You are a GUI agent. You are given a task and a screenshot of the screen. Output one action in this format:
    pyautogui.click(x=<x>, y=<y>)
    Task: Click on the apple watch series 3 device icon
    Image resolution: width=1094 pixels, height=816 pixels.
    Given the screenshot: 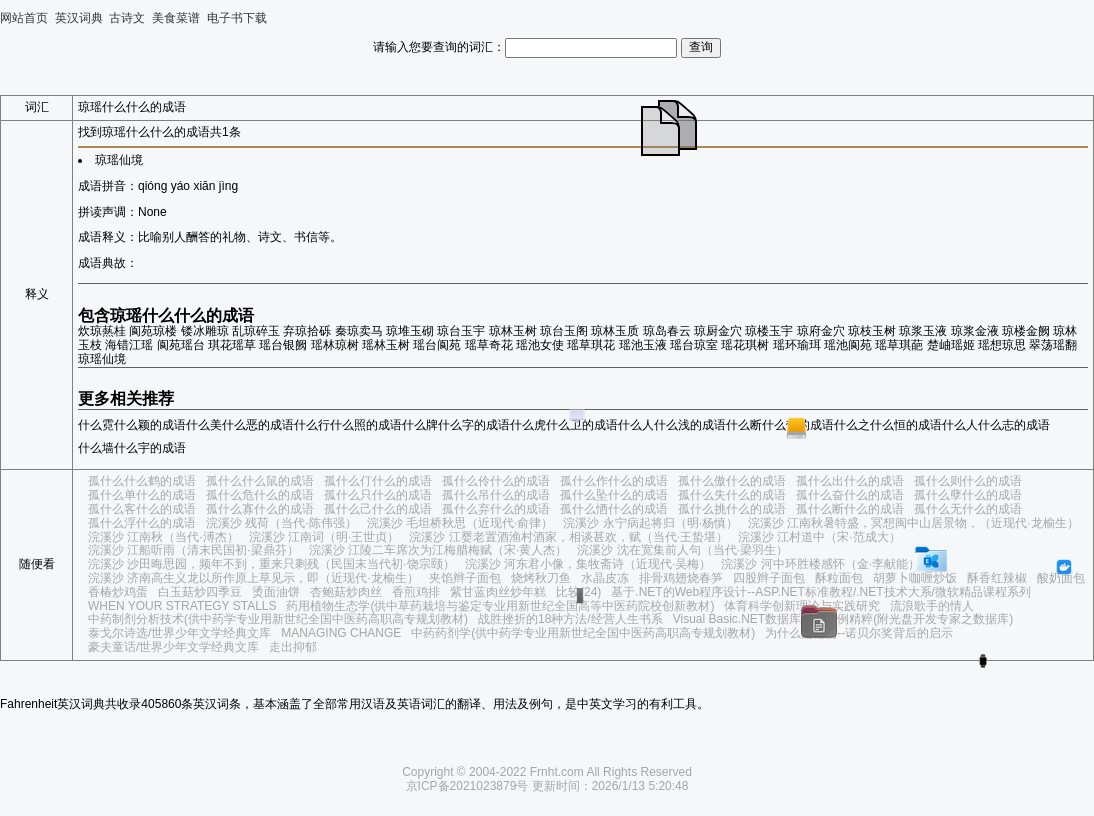 What is the action you would take?
    pyautogui.click(x=983, y=661)
    